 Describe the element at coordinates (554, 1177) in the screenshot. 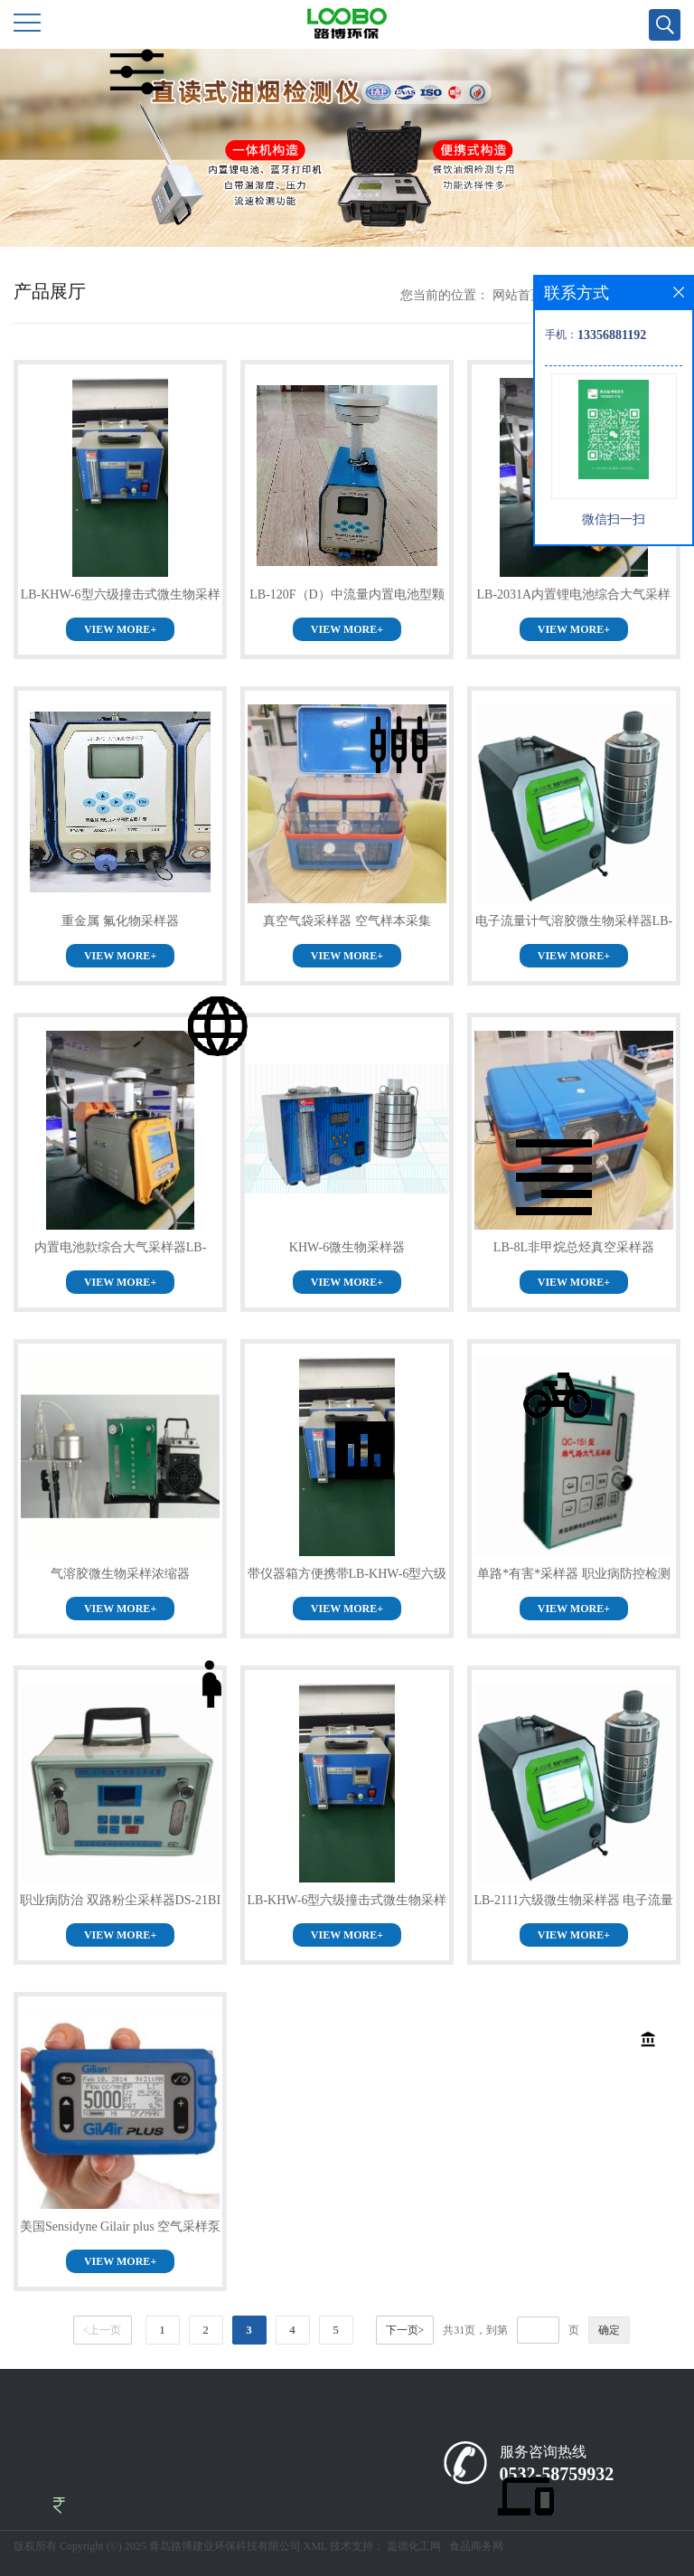

I see `align text to the right` at that location.